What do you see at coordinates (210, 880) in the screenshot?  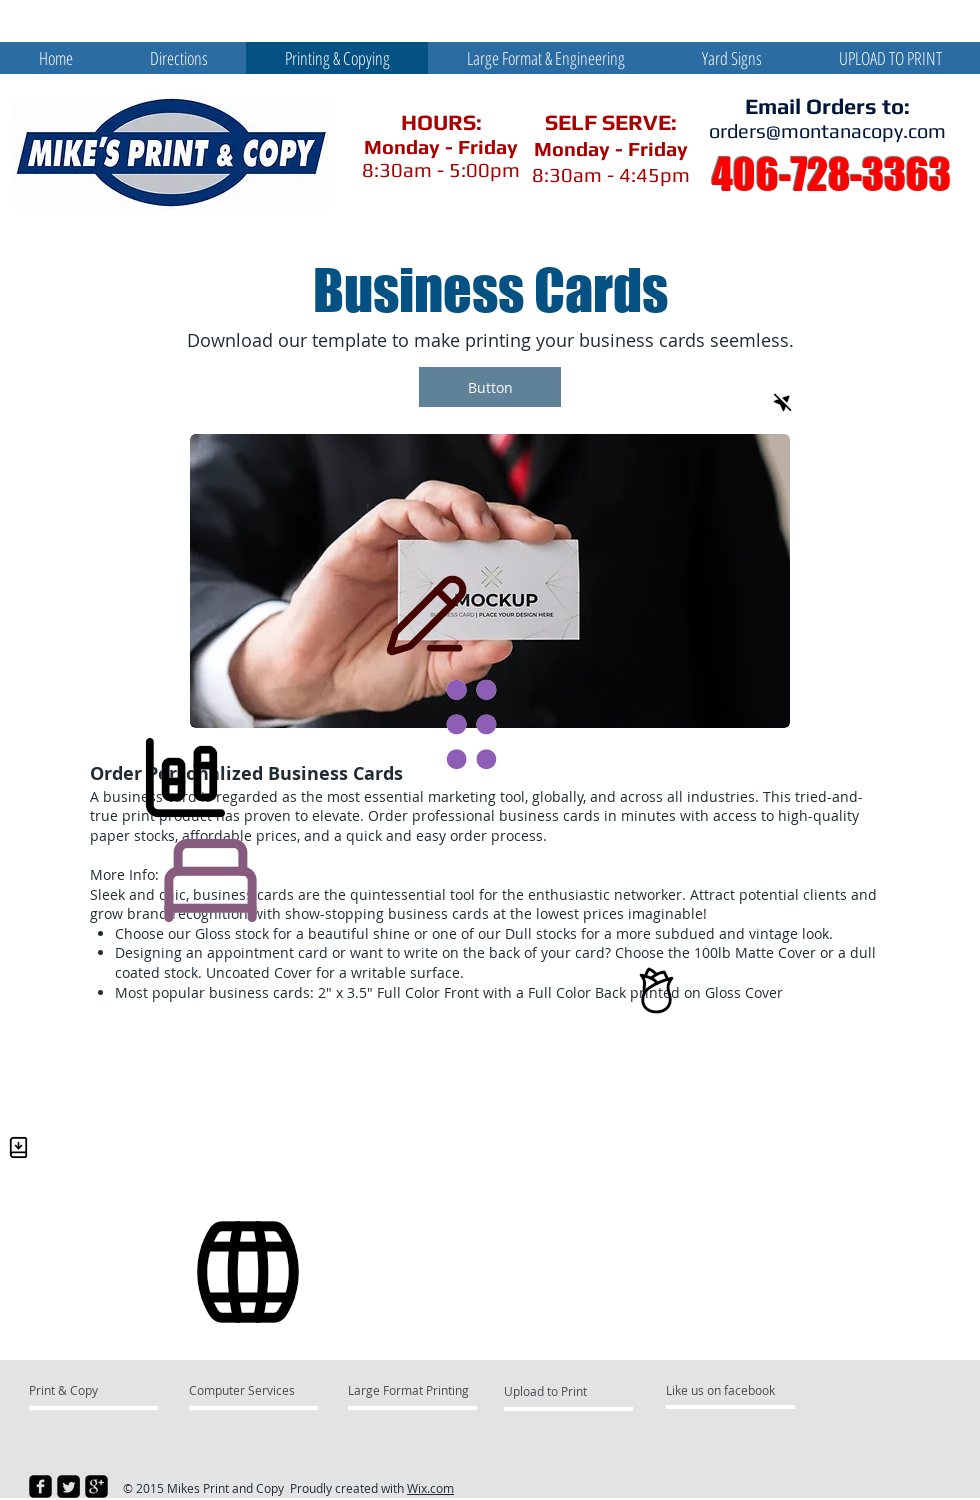 I see `select single bed accommodation` at bounding box center [210, 880].